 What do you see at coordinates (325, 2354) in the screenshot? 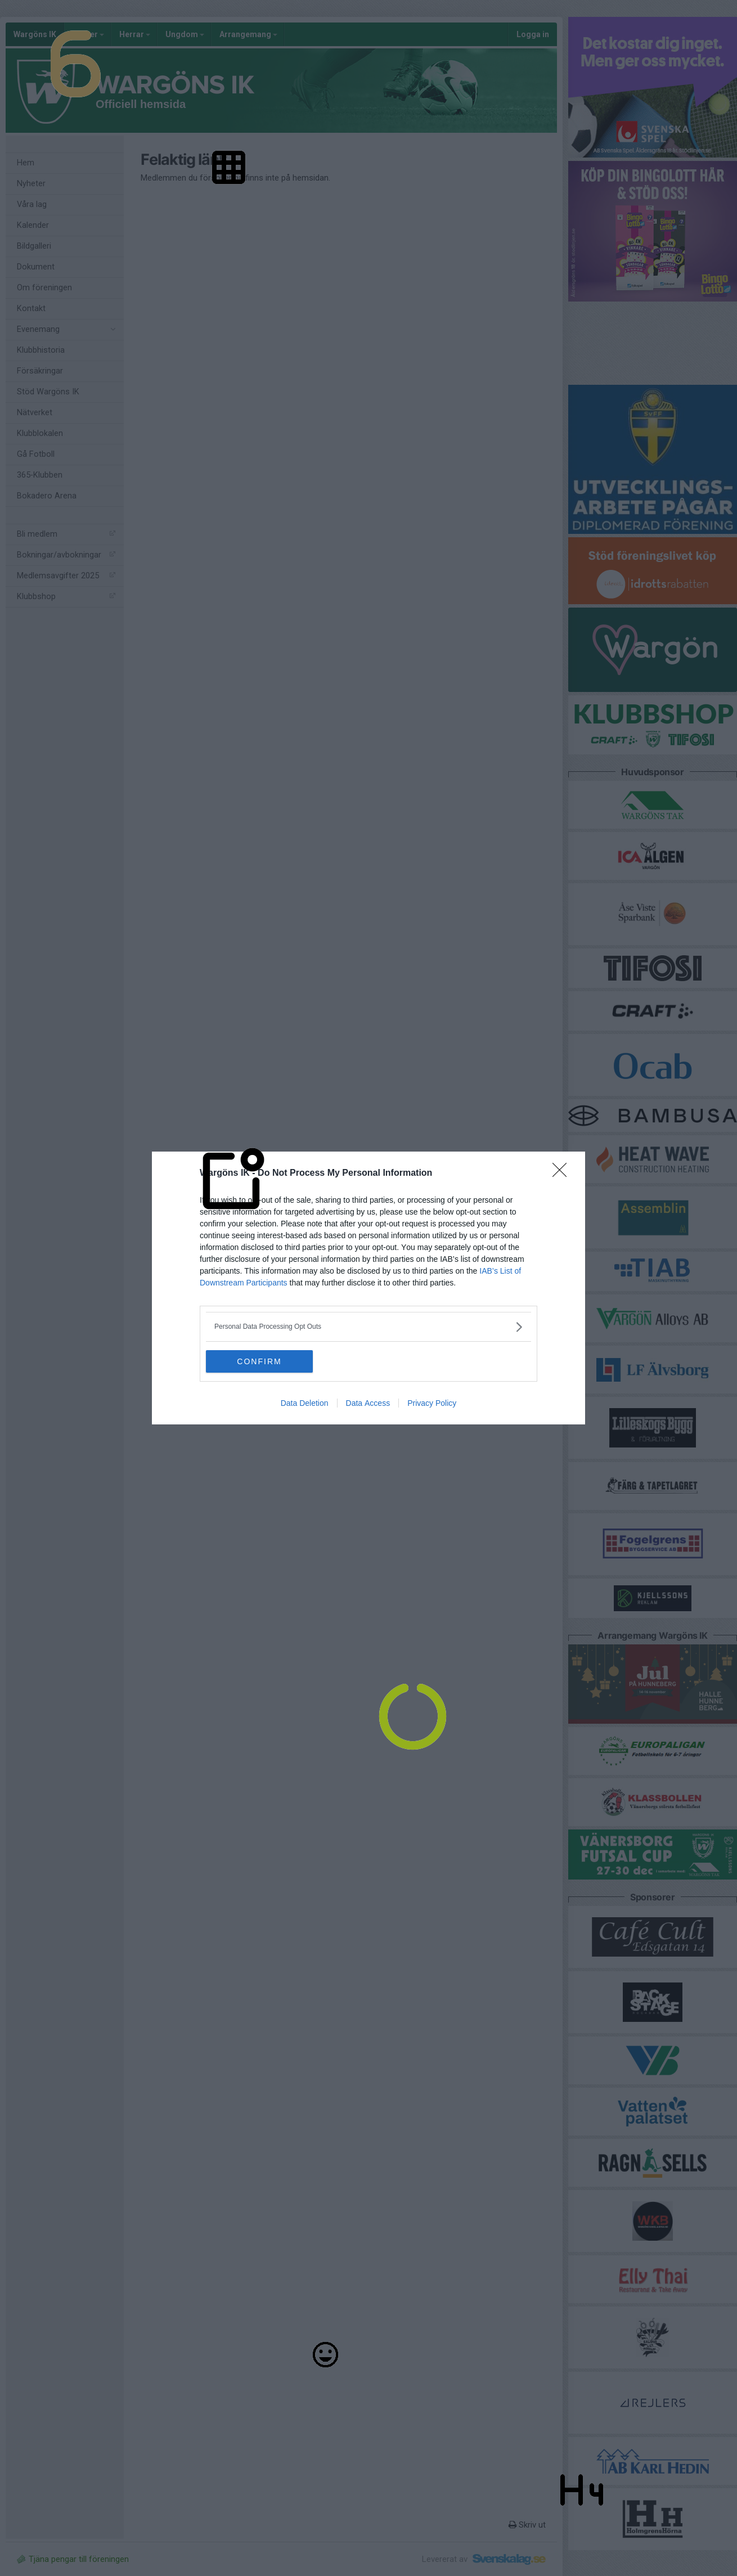
I see `tag people in a photo` at bounding box center [325, 2354].